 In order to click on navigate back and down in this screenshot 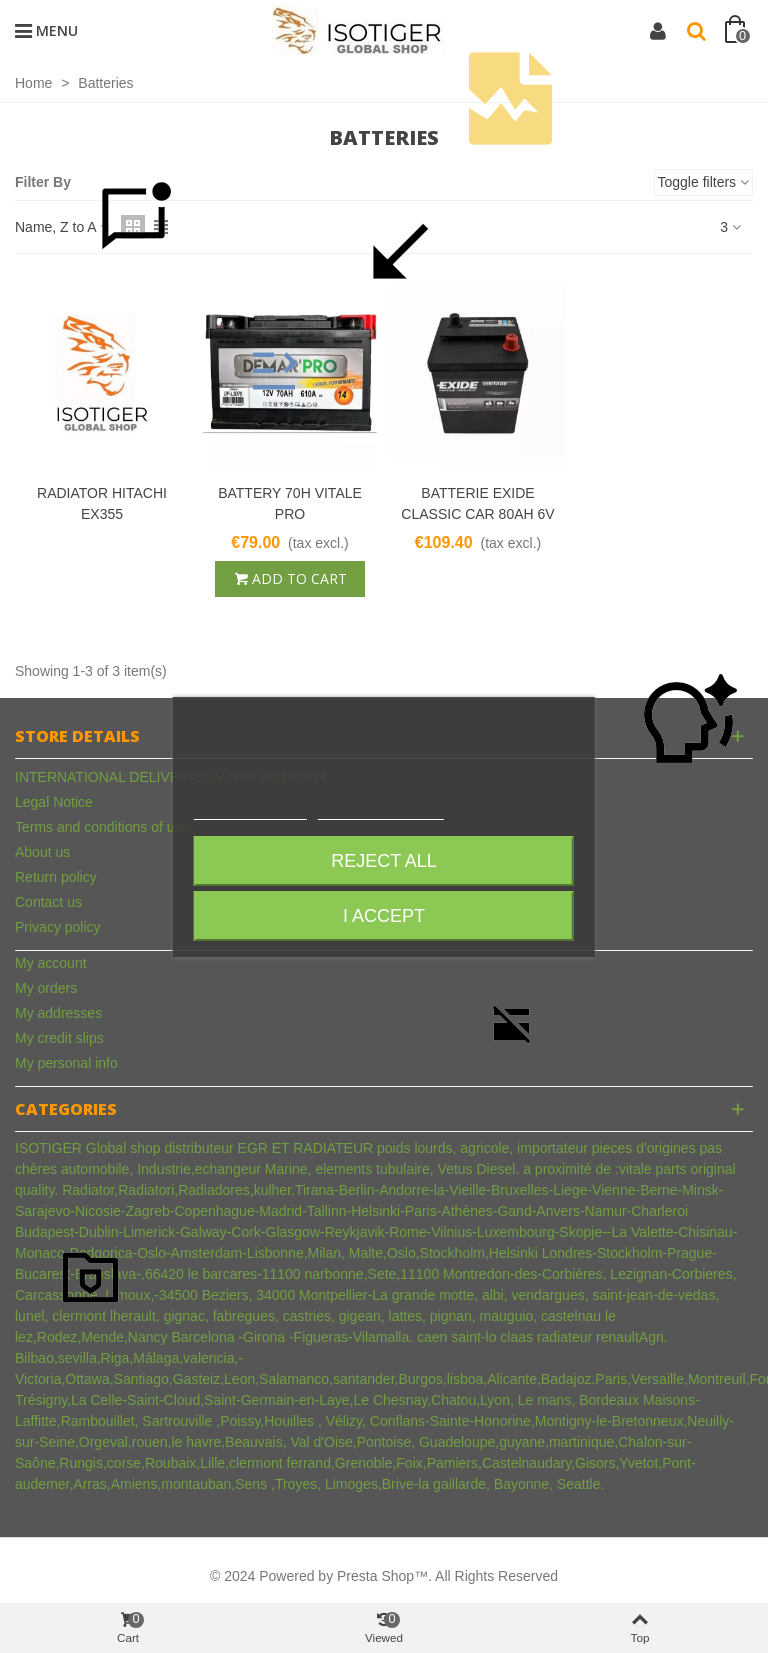, I will do `click(399, 252)`.